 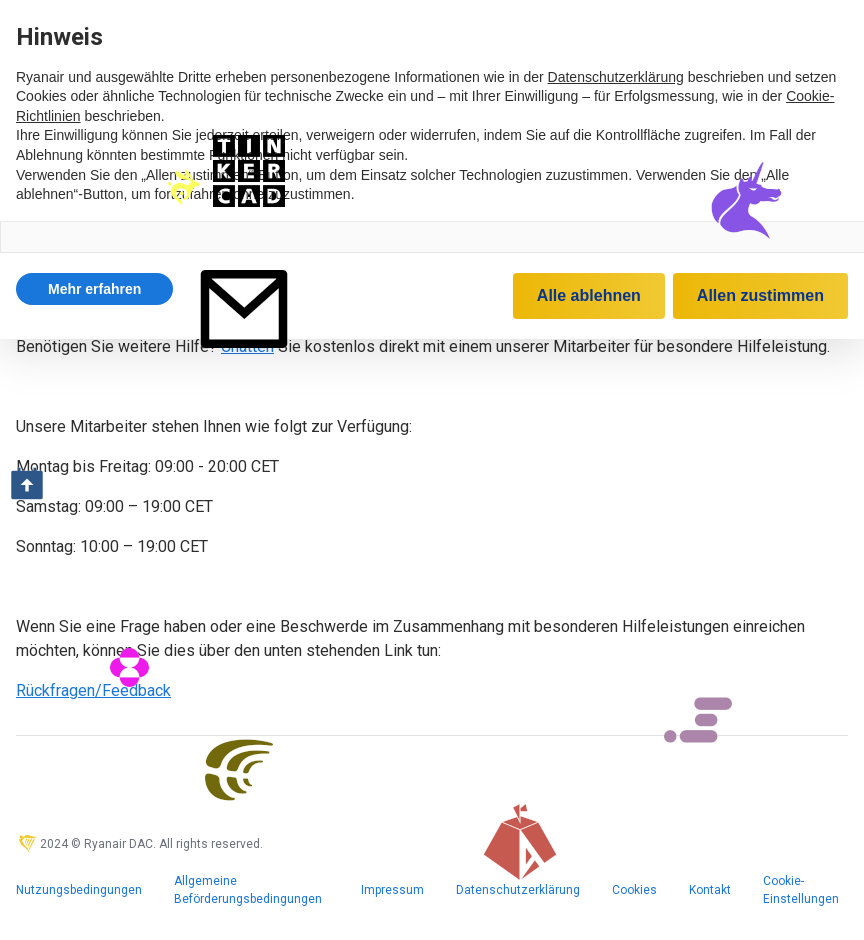 I want to click on open your email inbox, so click(x=244, y=309).